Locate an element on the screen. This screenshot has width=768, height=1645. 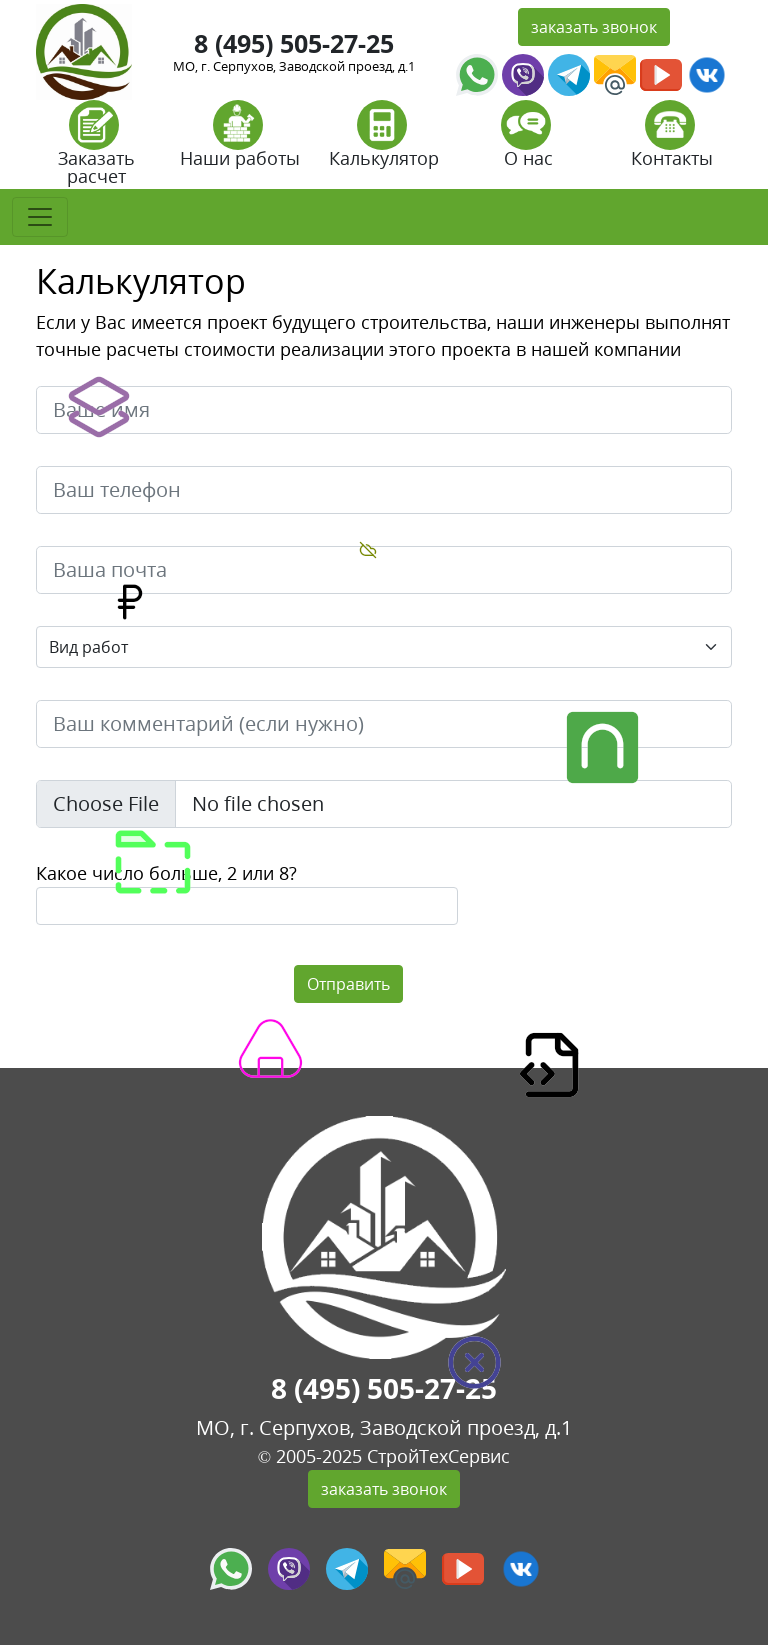
view source code file is located at coordinates (552, 1065).